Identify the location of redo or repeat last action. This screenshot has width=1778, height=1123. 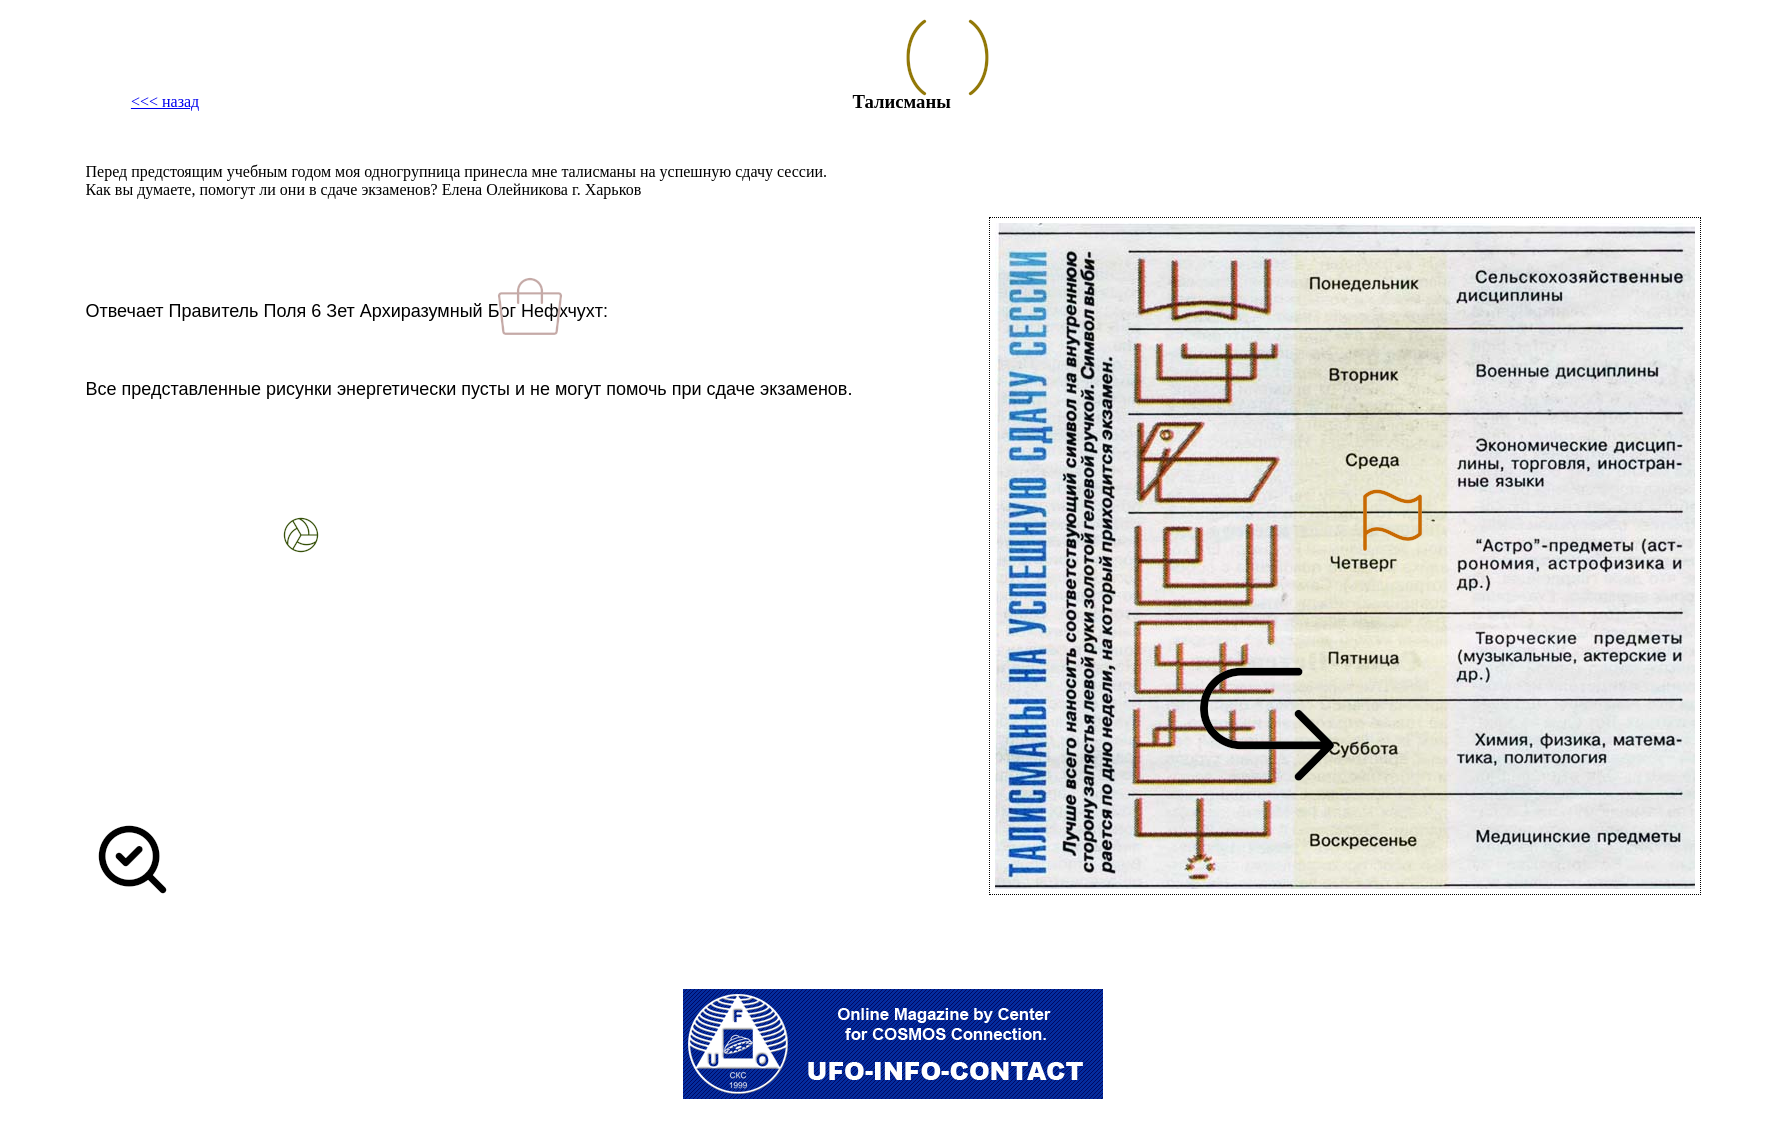
(1267, 719).